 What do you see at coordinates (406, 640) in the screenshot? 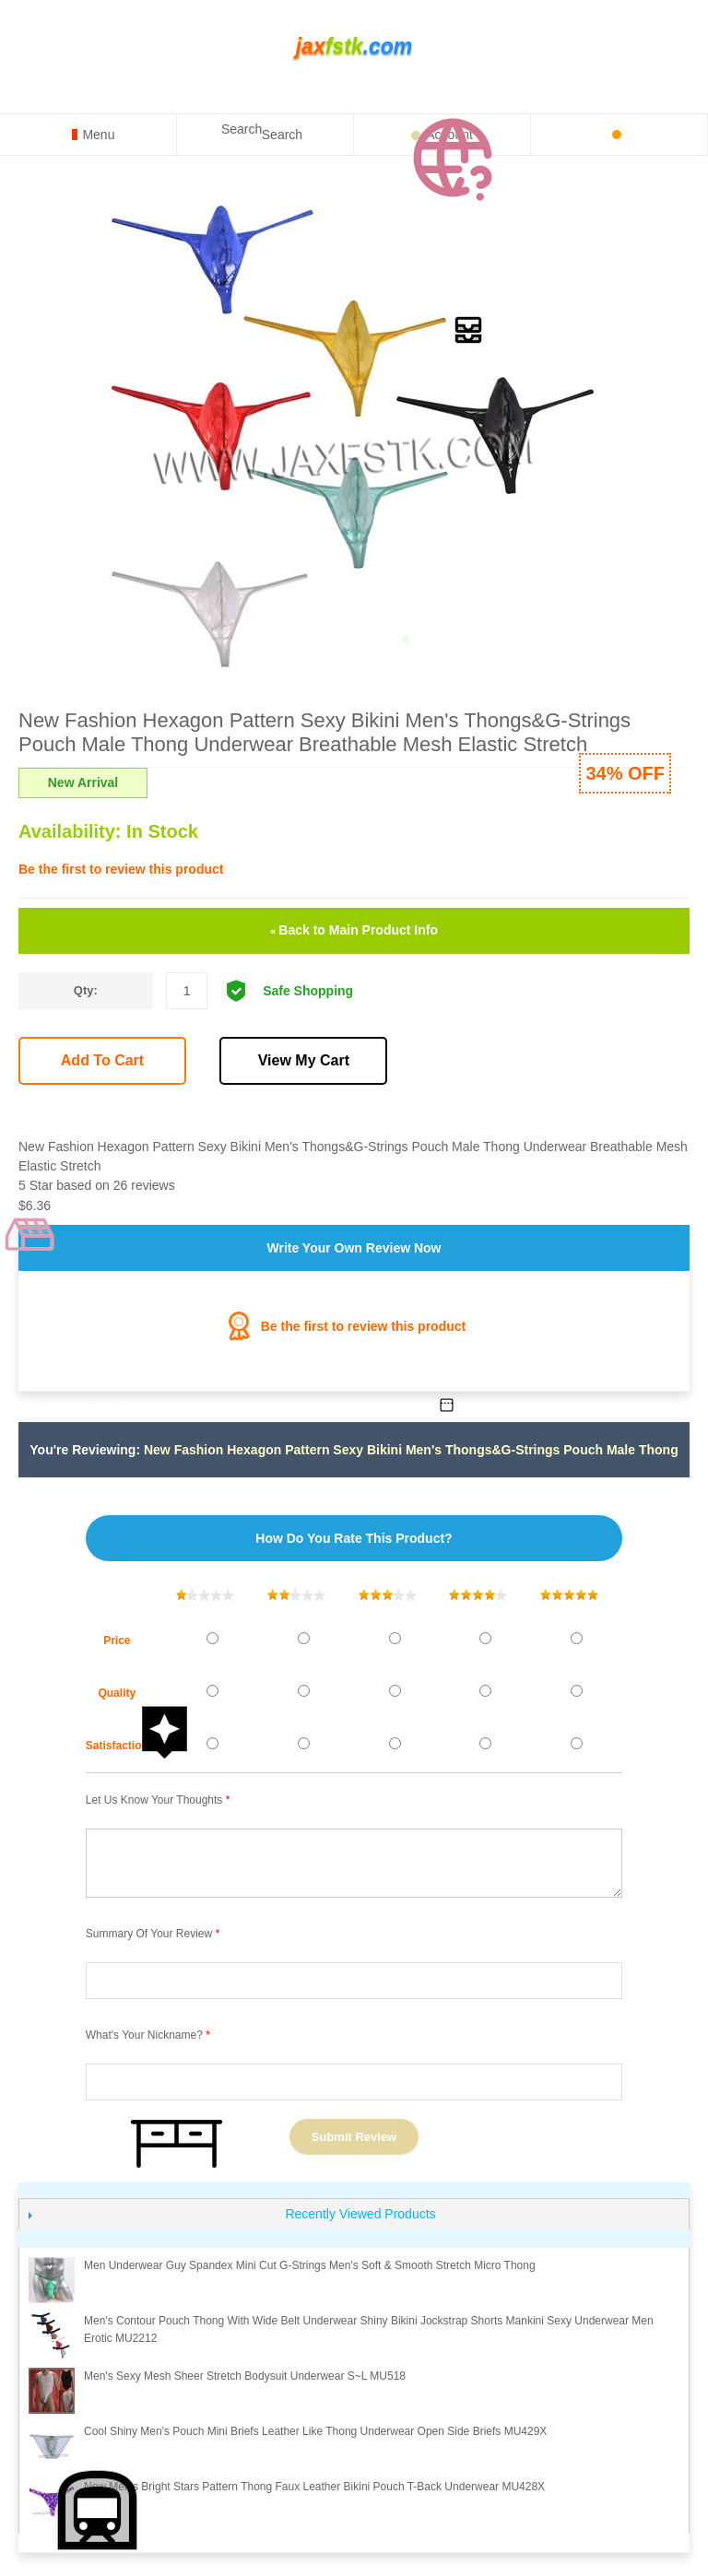
I see `indicates an active bluetooth connection` at bounding box center [406, 640].